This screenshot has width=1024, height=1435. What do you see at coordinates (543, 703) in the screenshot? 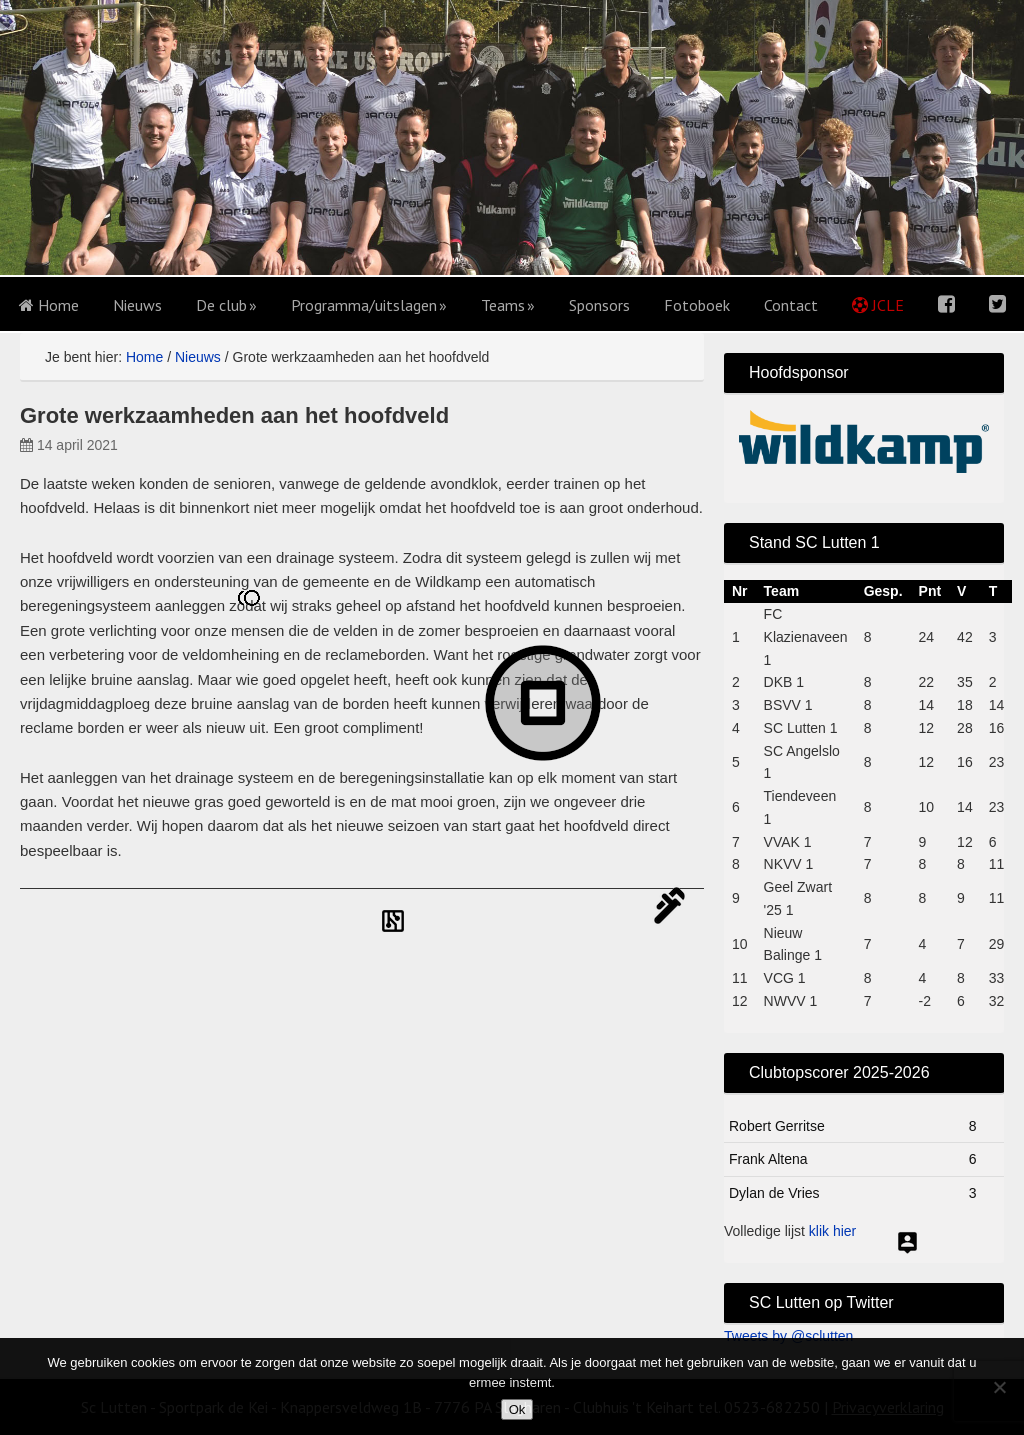
I see `stop media playback` at bounding box center [543, 703].